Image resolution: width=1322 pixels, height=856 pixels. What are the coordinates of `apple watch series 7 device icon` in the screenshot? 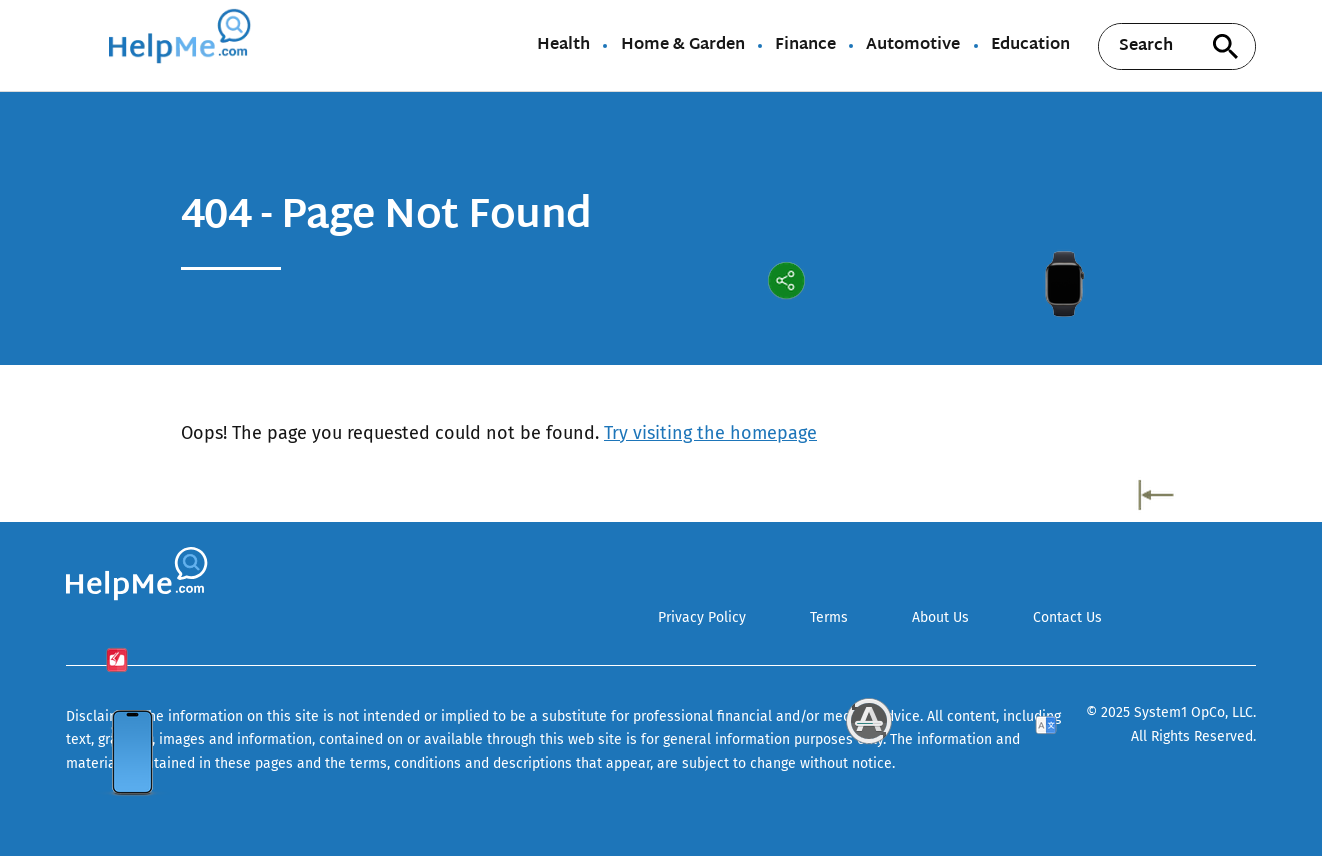 It's located at (1064, 284).